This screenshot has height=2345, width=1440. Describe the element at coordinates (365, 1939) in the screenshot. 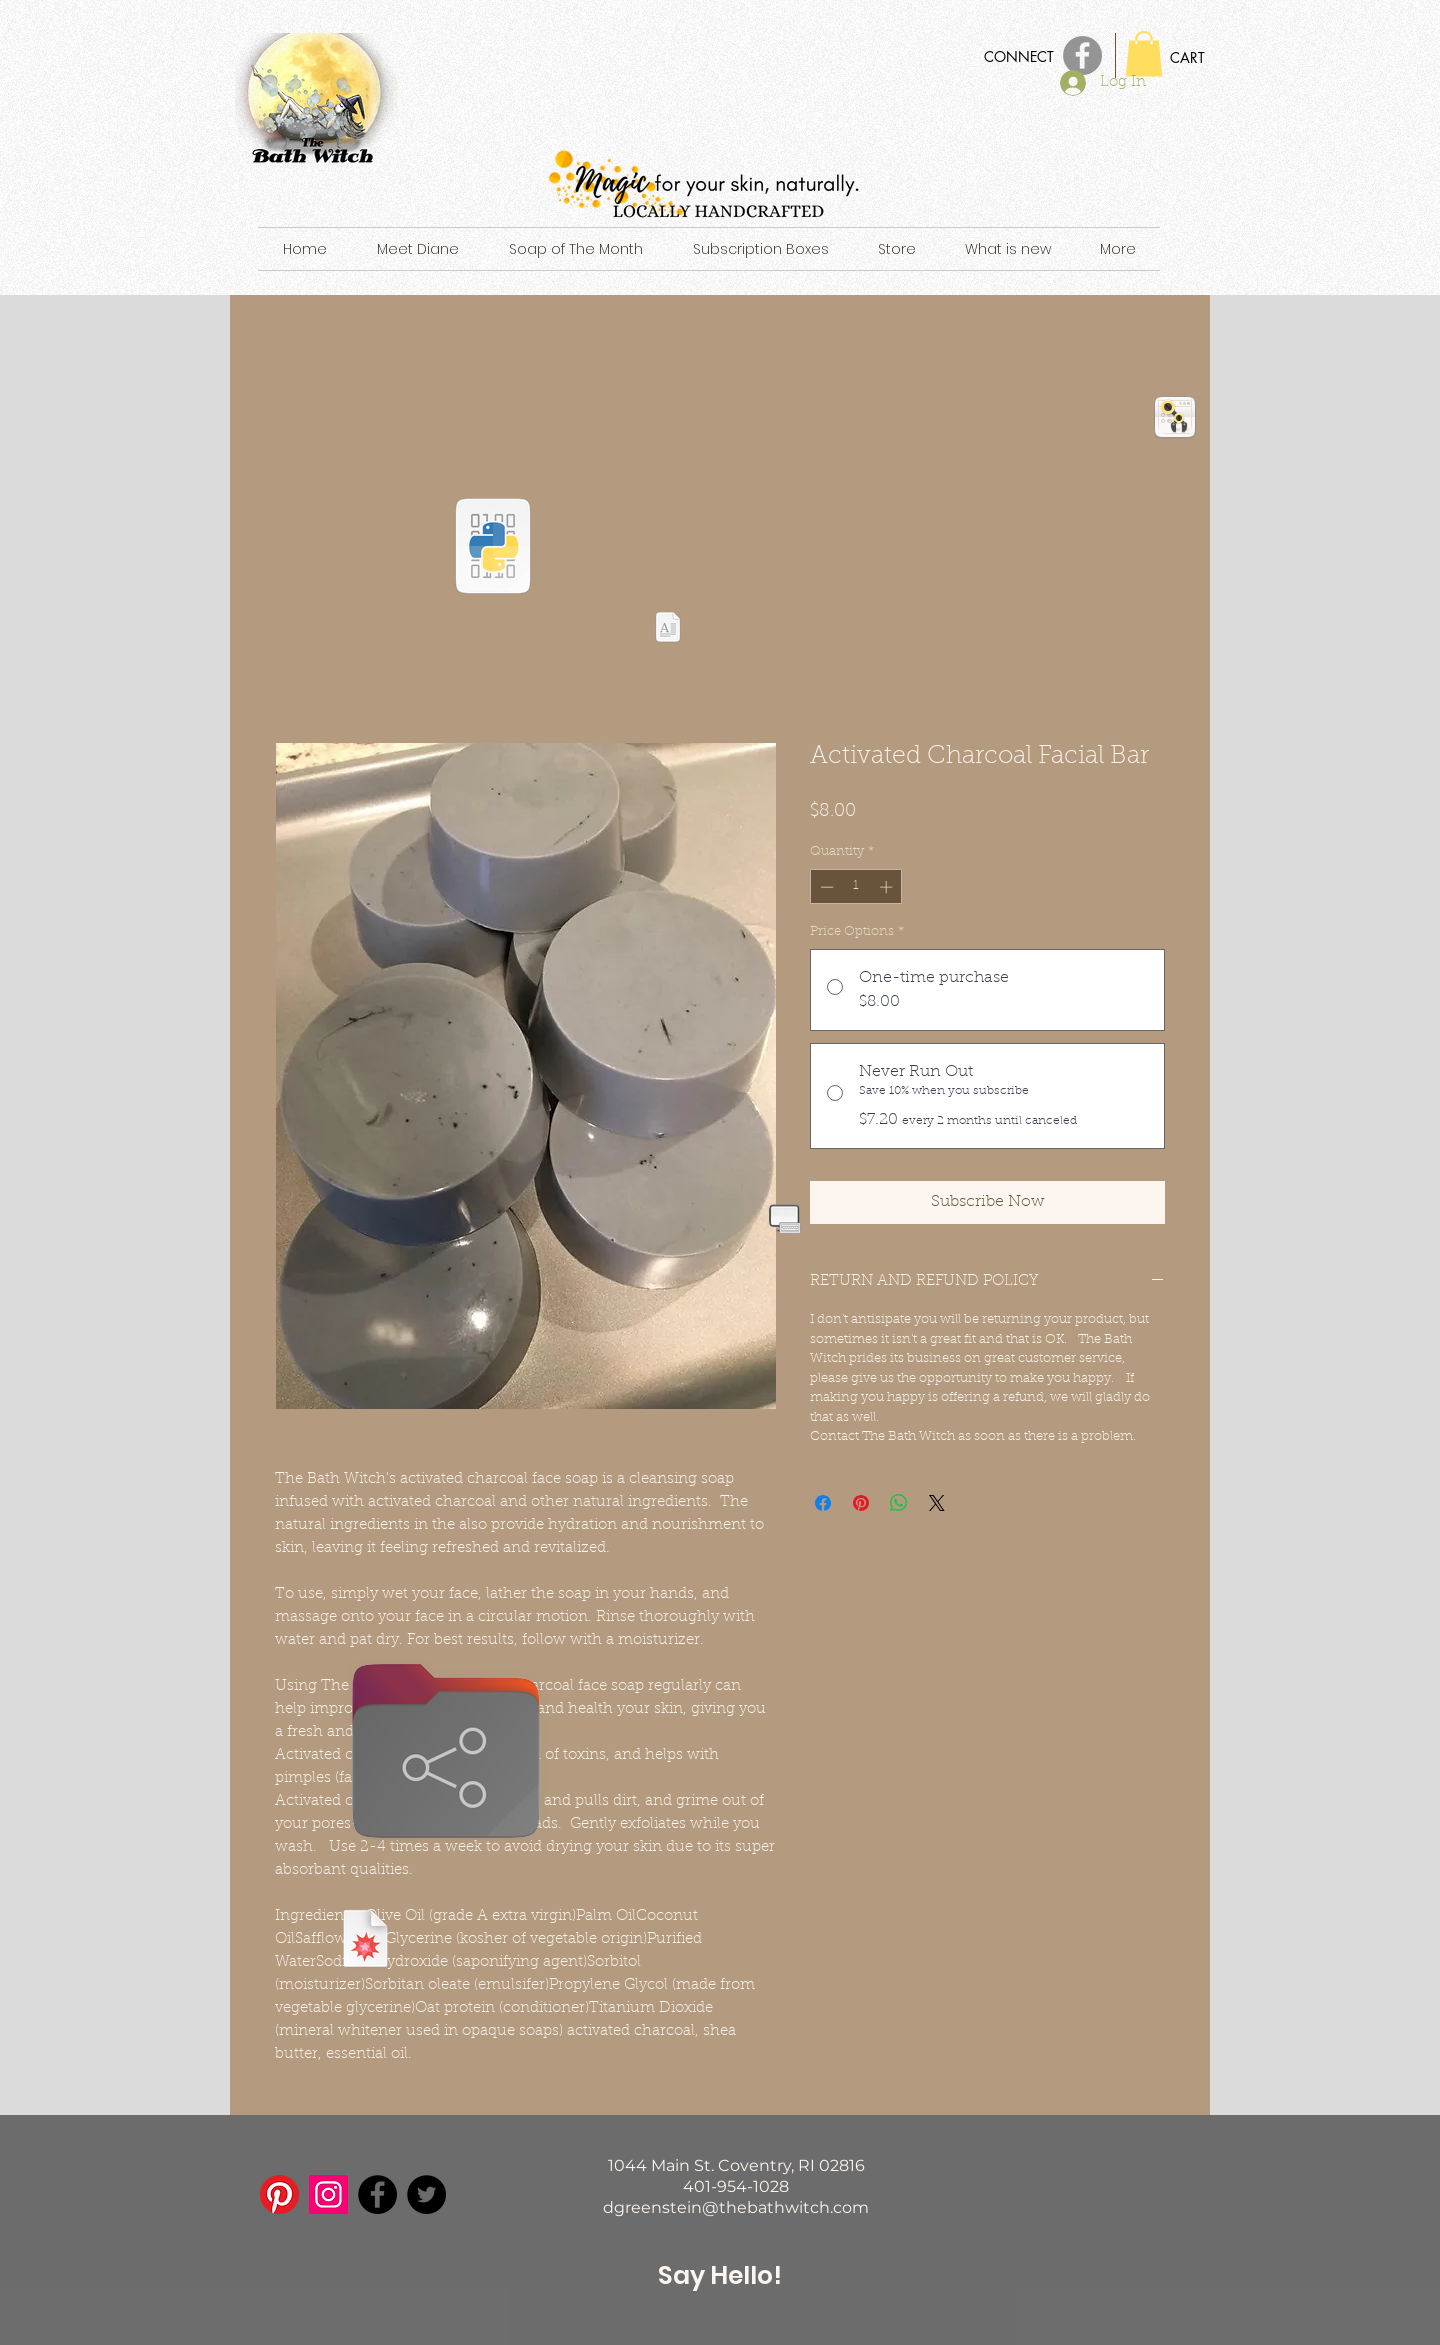

I see `a Mathematica notebook or computation file` at that location.